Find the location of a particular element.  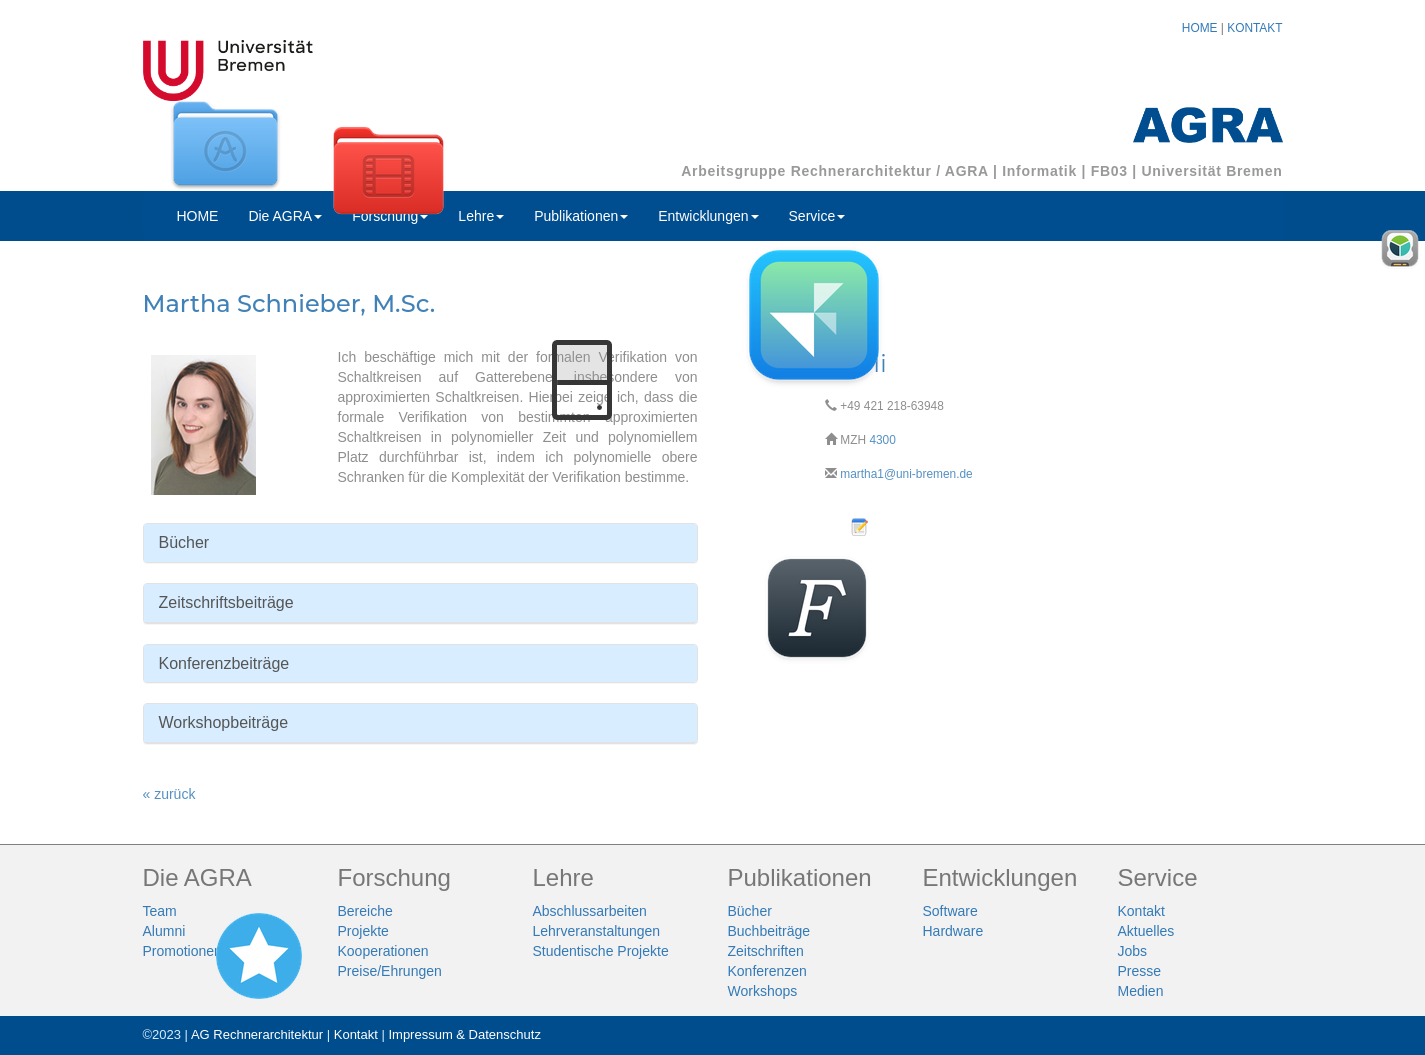

open the text editor application is located at coordinates (859, 527).